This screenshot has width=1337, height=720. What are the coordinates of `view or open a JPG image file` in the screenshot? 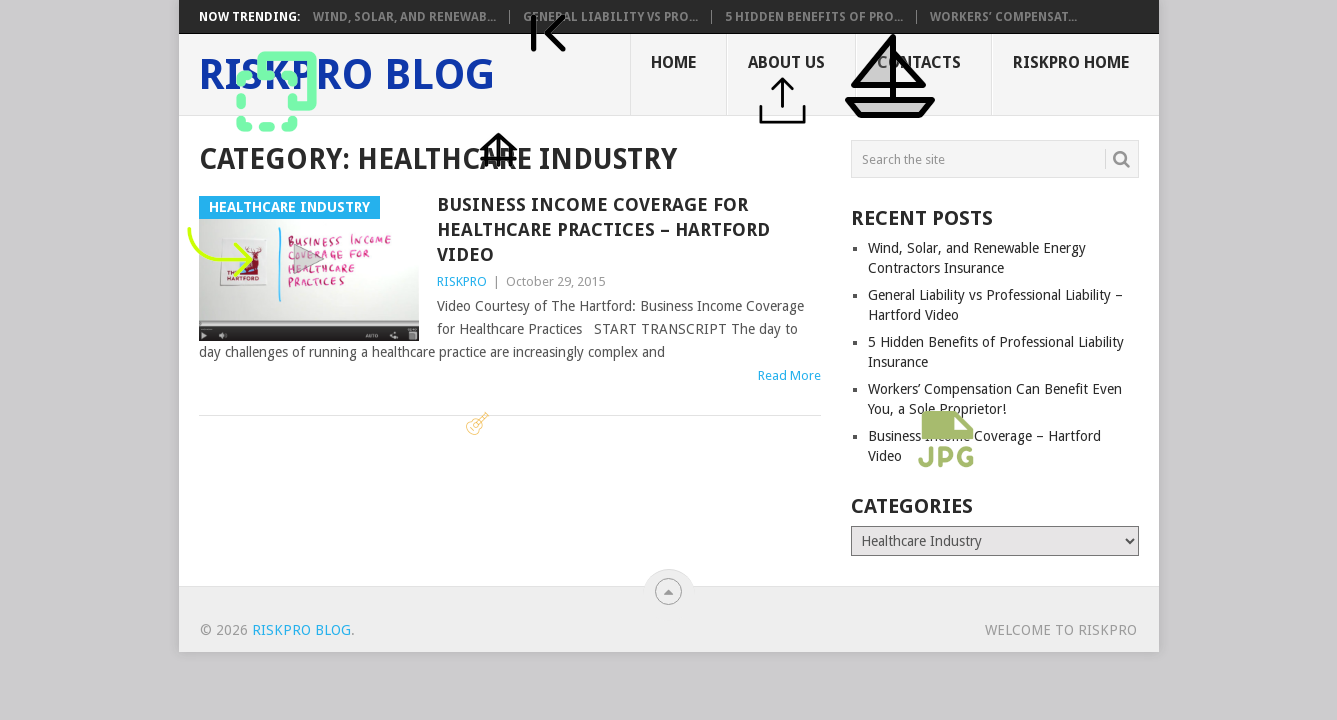 It's located at (947, 441).